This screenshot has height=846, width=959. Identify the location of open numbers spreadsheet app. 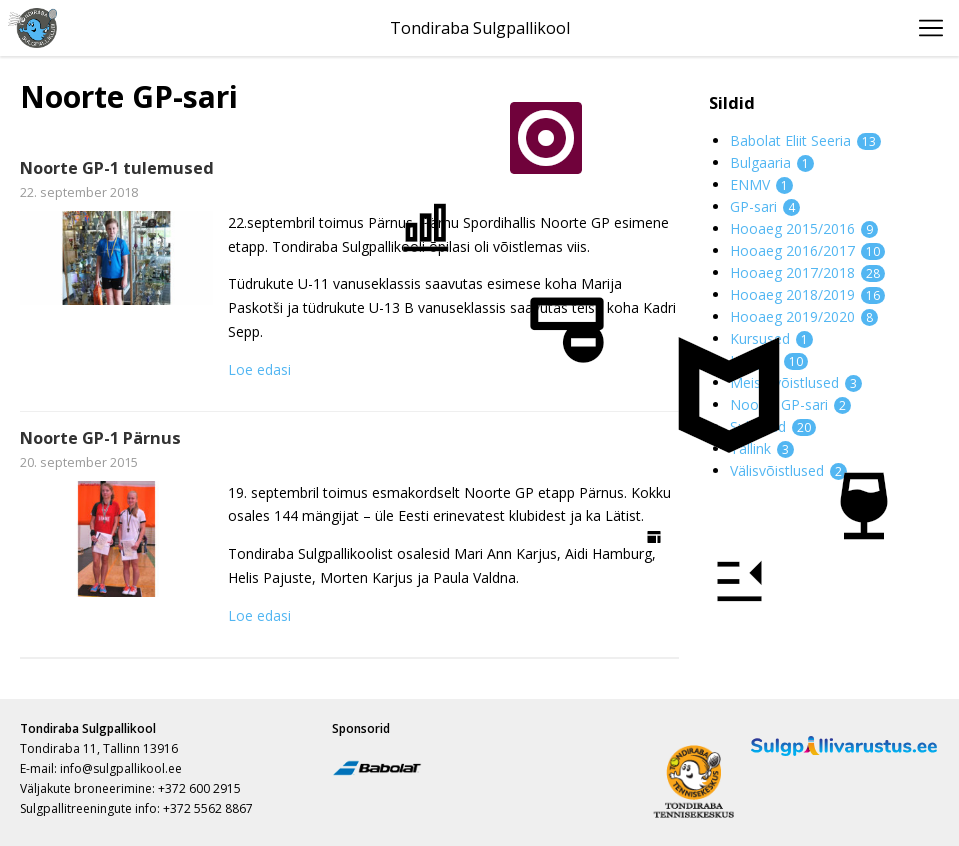
(424, 227).